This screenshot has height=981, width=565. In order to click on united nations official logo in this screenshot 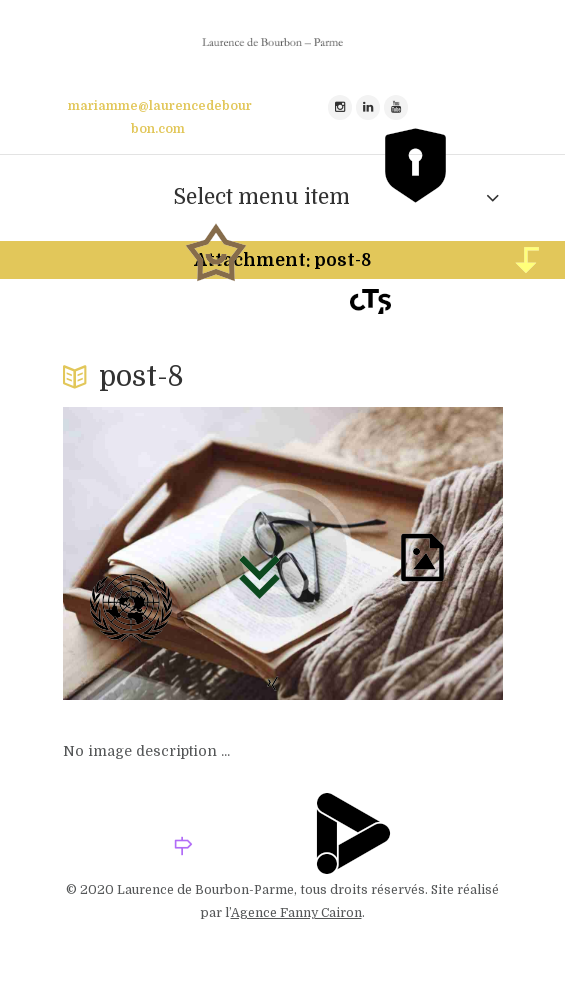, I will do `click(131, 608)`.